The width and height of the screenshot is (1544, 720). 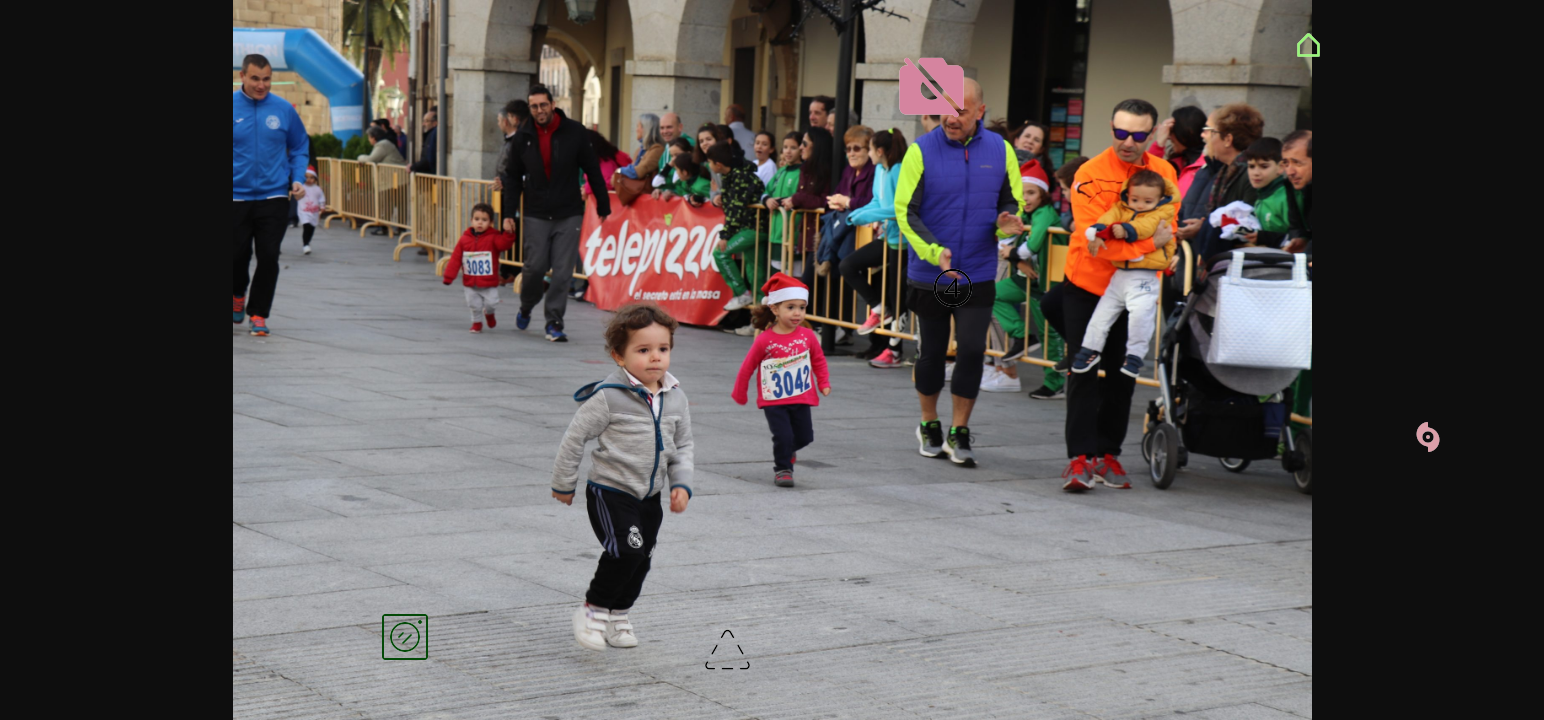 What do you see at coordinates (1428, 437) in the screenshot?
I see `indicates hurricane or tropical storm warning` at bounding box center [1428, 437].